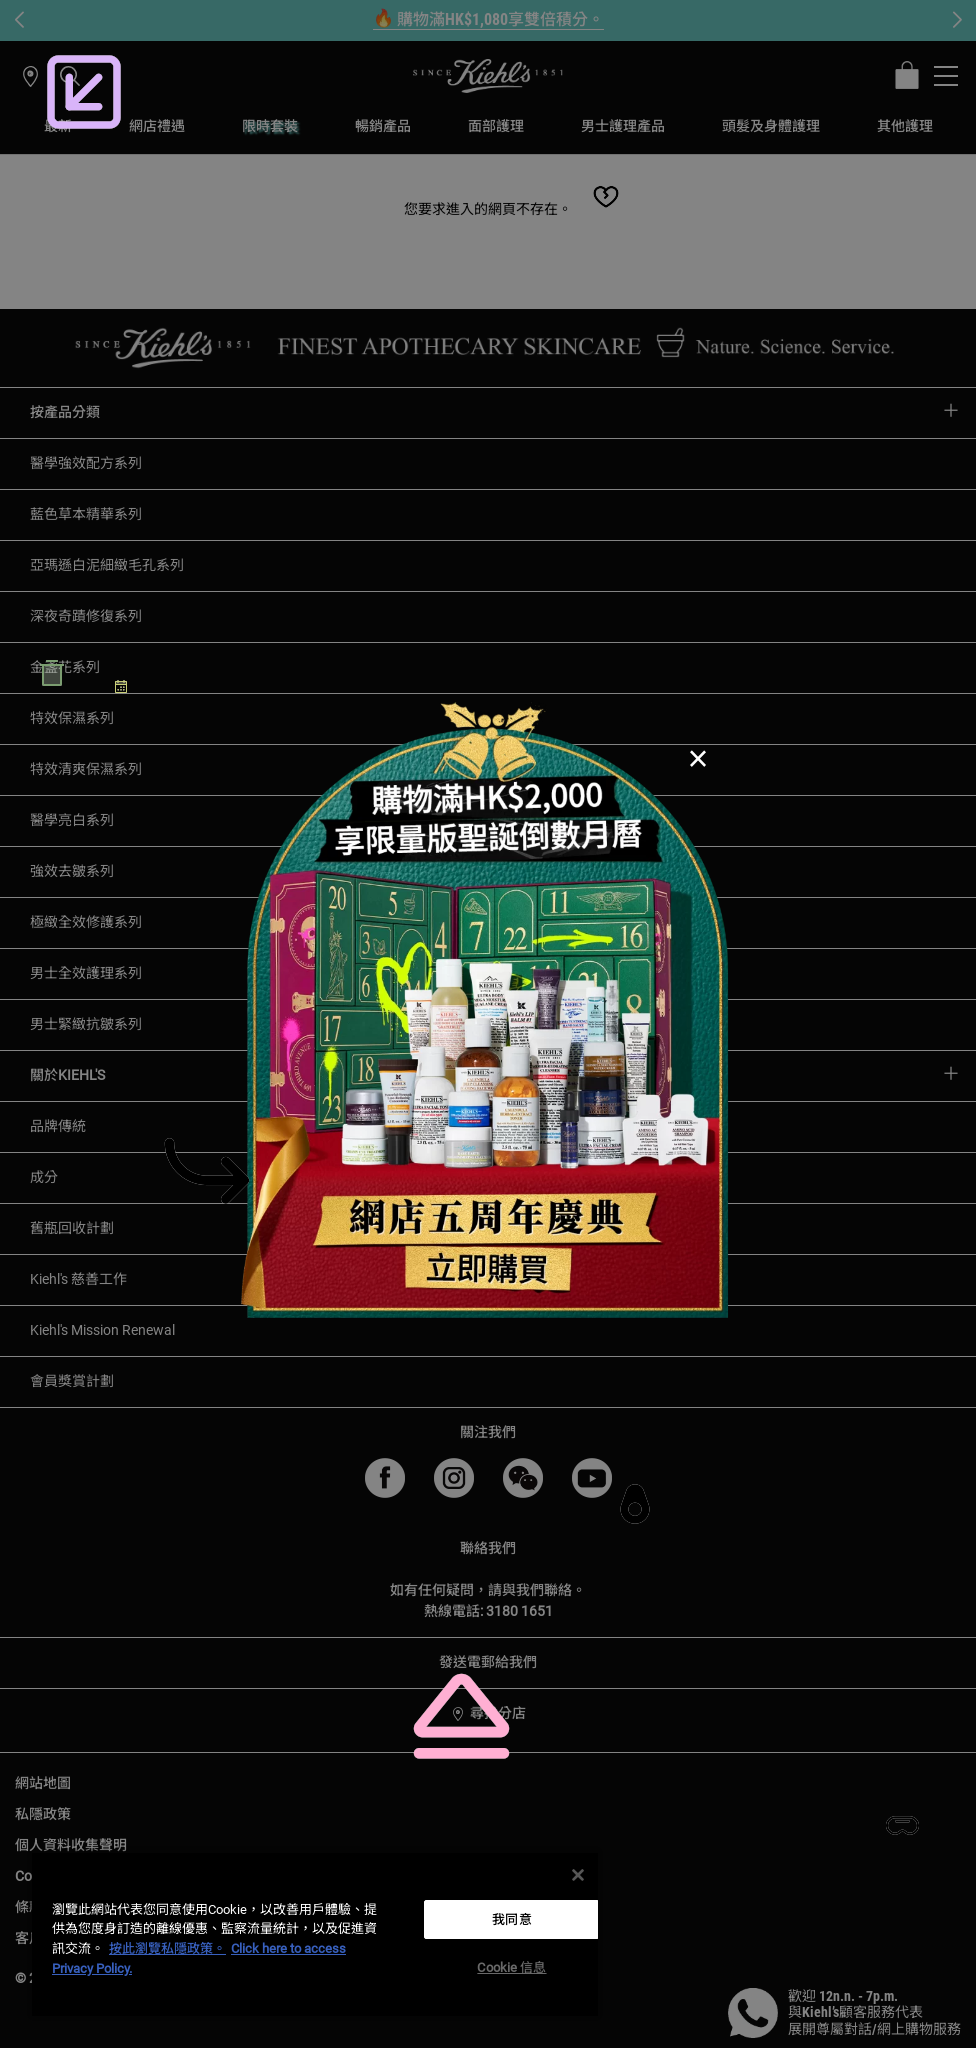 The image size is (976, 2048). I want to click on access virtual reality or VR settings, so click(902, 1825).